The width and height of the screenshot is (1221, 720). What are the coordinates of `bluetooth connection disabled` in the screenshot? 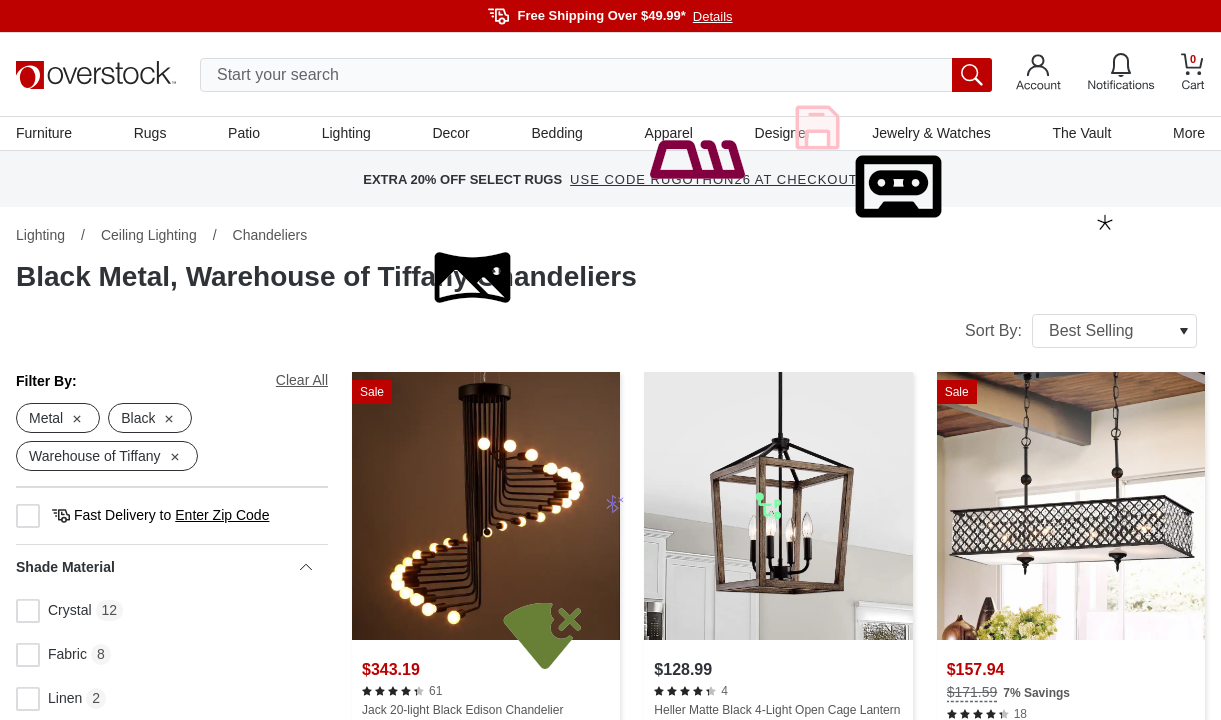 It's located at (614, 504).